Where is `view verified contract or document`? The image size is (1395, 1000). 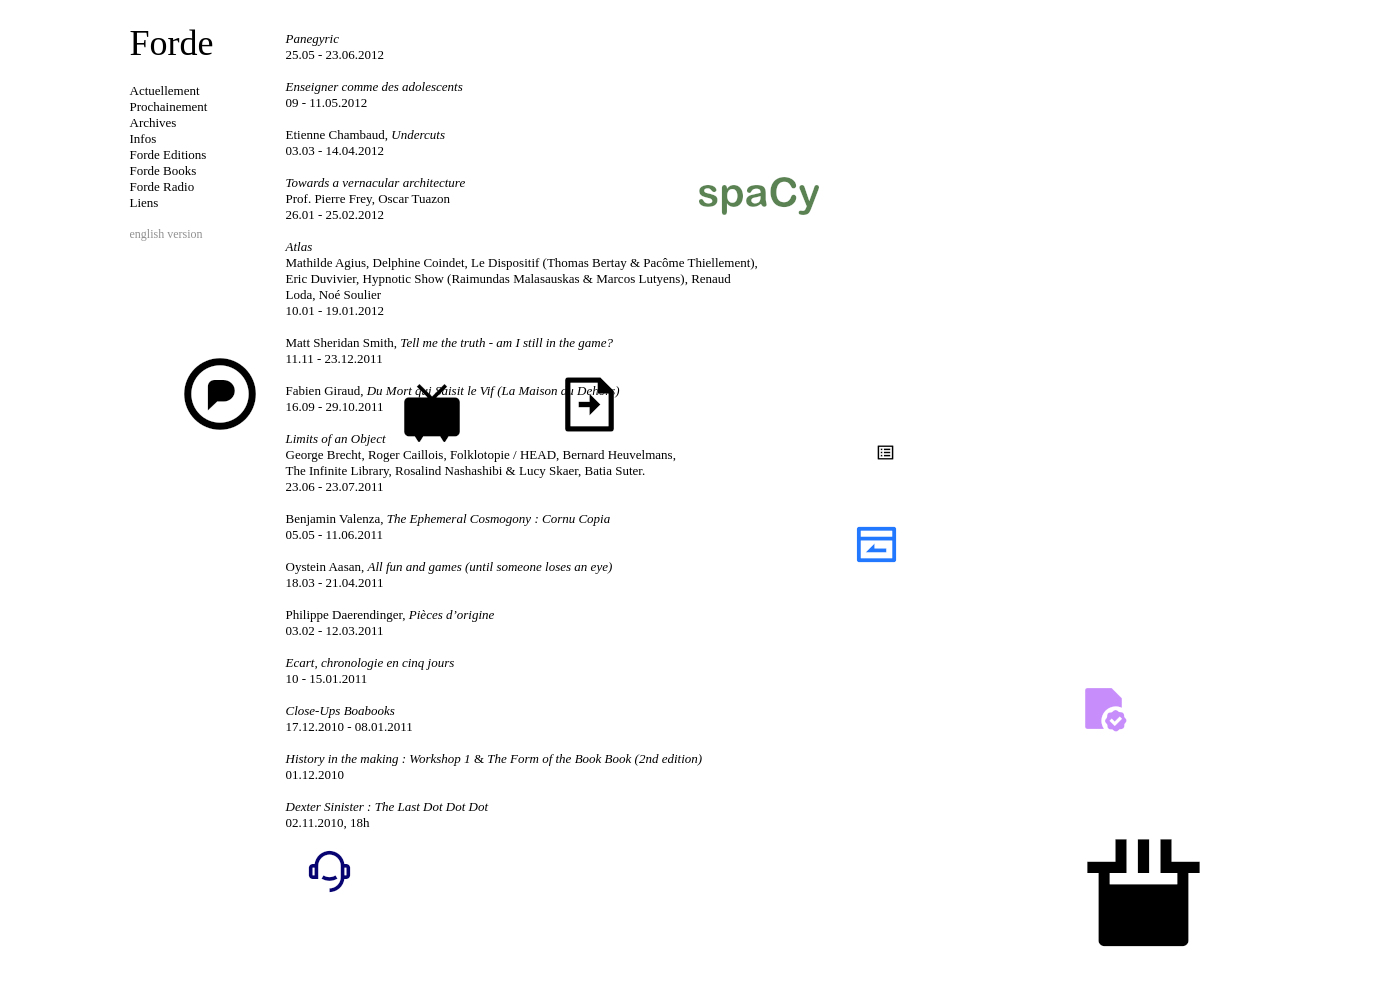 view verified contract or document is located at coordinates (1103, 708).